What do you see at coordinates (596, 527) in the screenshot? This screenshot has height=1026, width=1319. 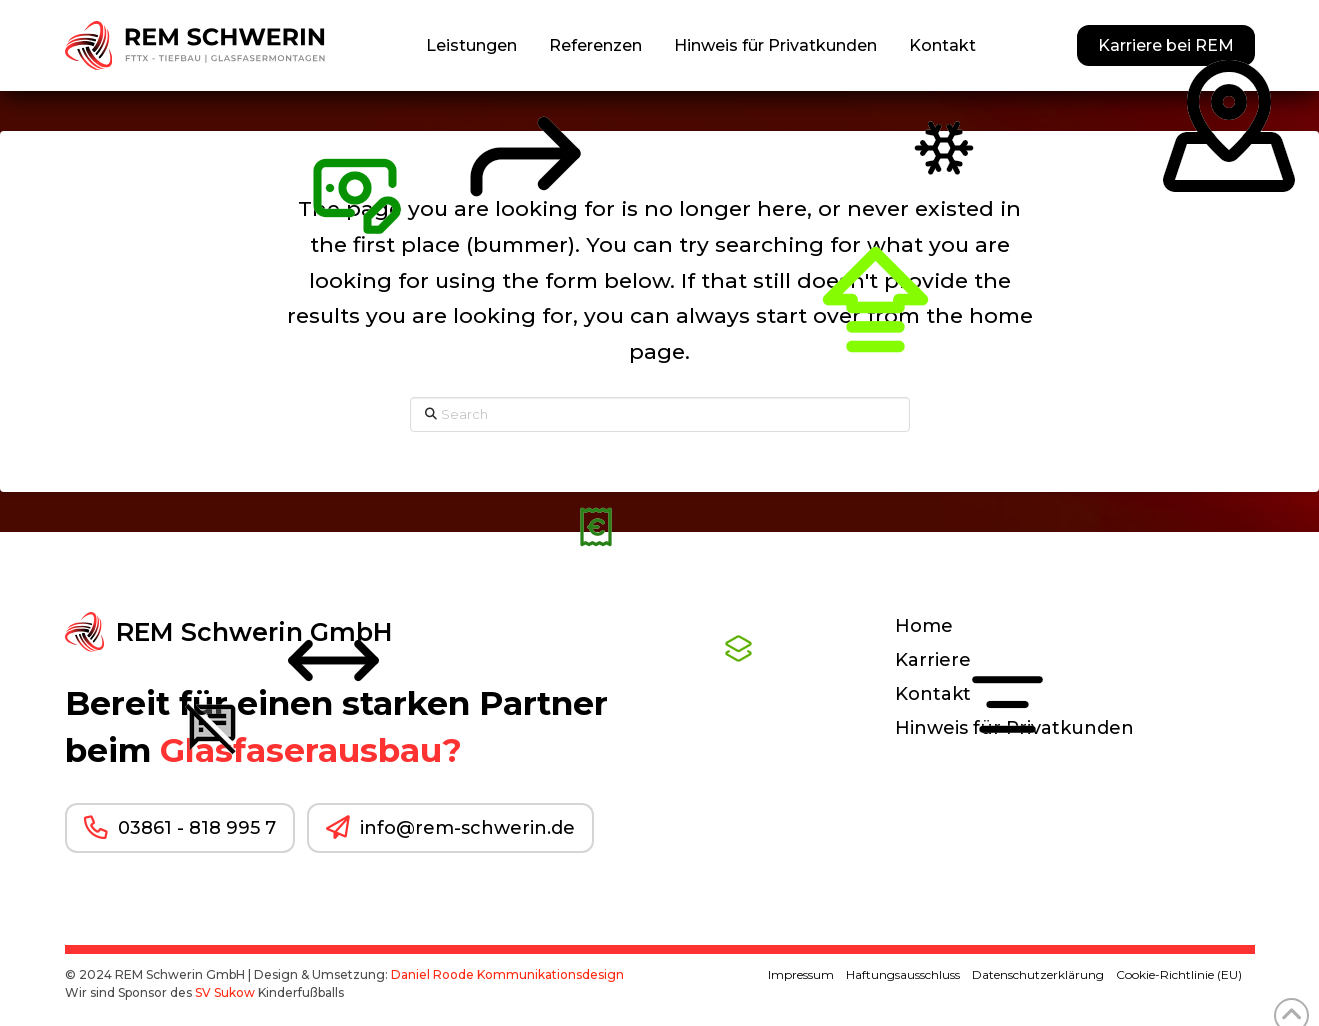 I see `view euro transaction receipt` at bounding box center [596, 527].